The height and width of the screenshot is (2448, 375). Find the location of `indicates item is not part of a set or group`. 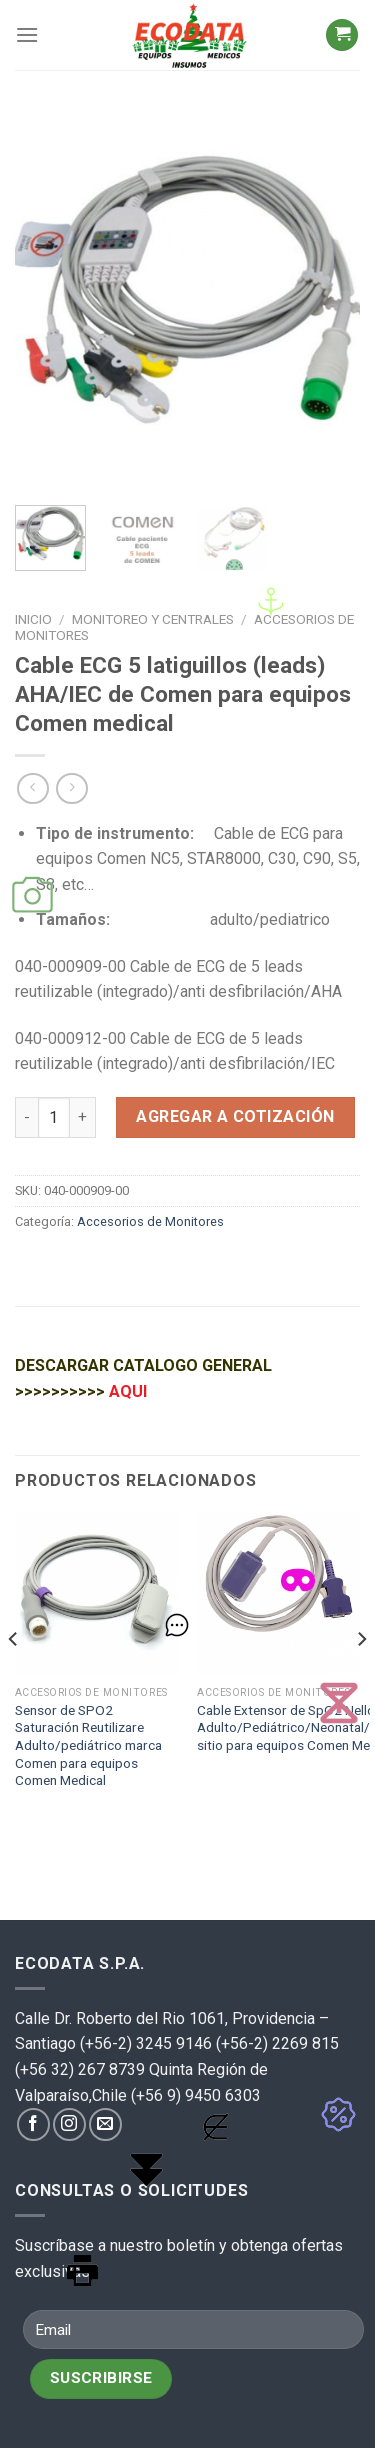

indicates item is not part of a set or group is located at coordinates (216, 2127).